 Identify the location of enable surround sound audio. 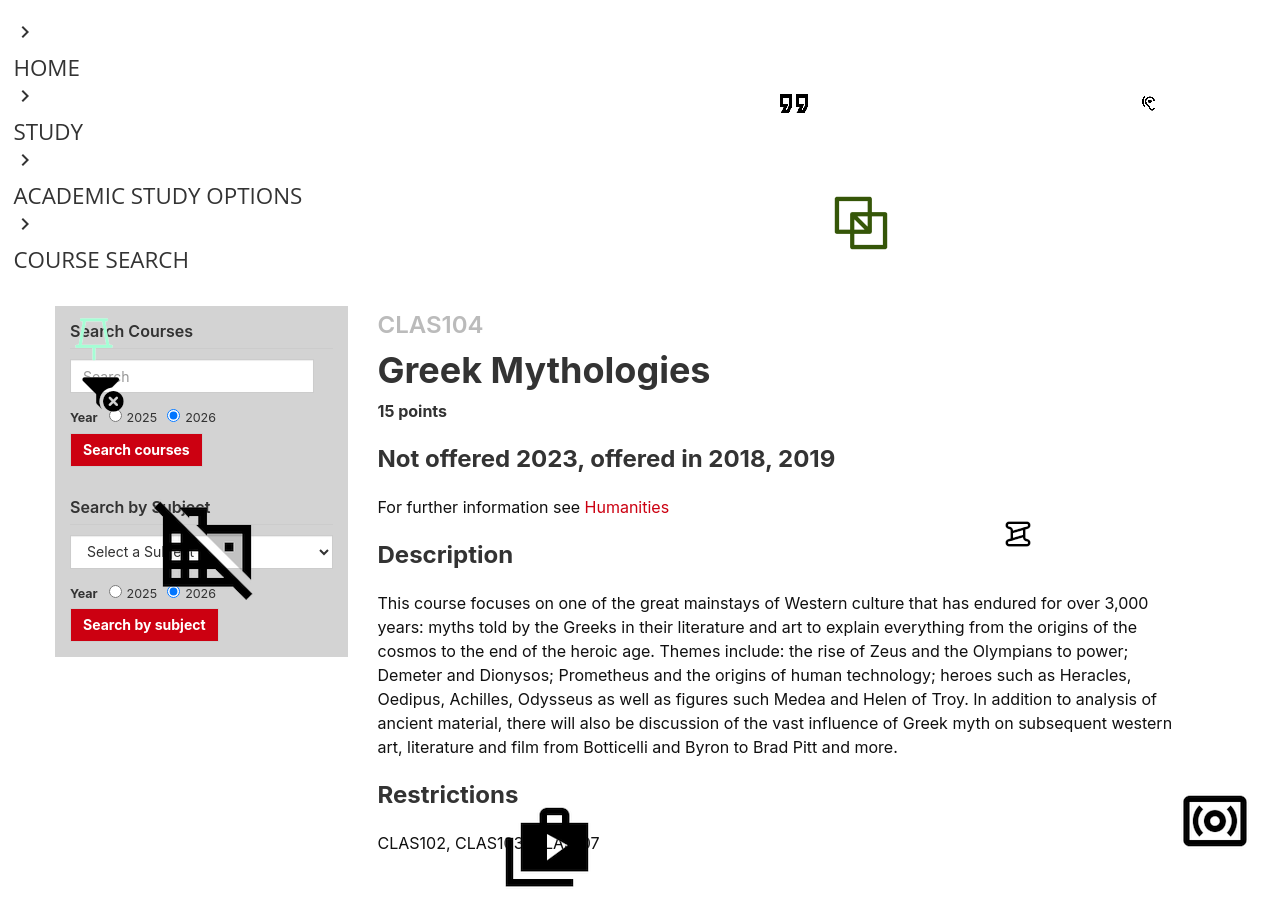
(1215, 821).